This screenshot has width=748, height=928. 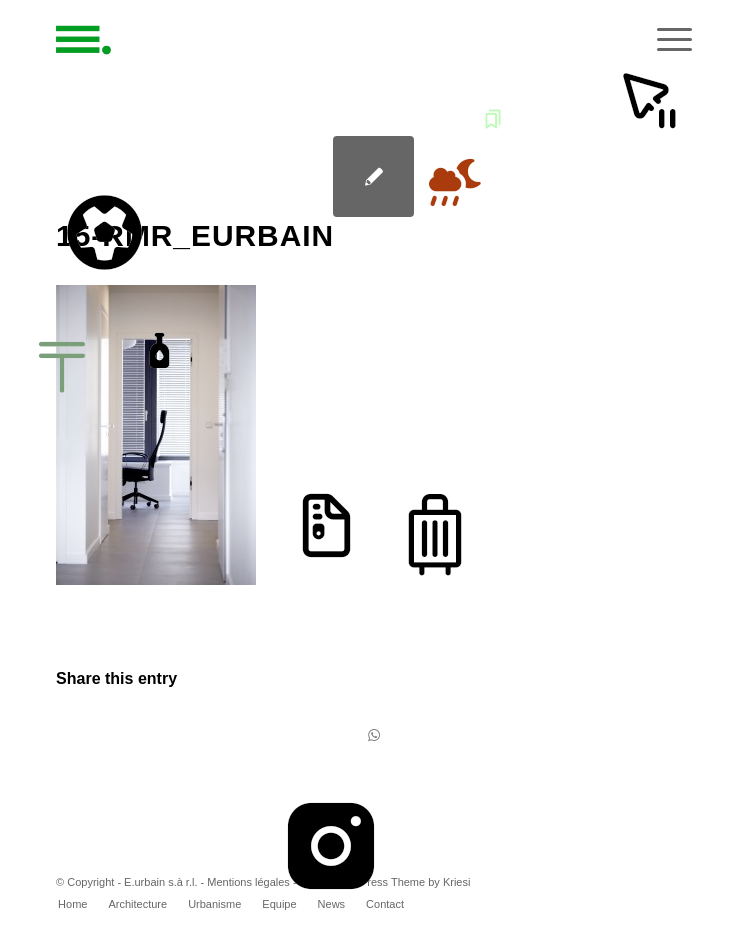 What do you see at coordinates (648, 98) in the screenshot?
I see `pause cursor tracking or pointer activity` at bounding box center [648, 98].